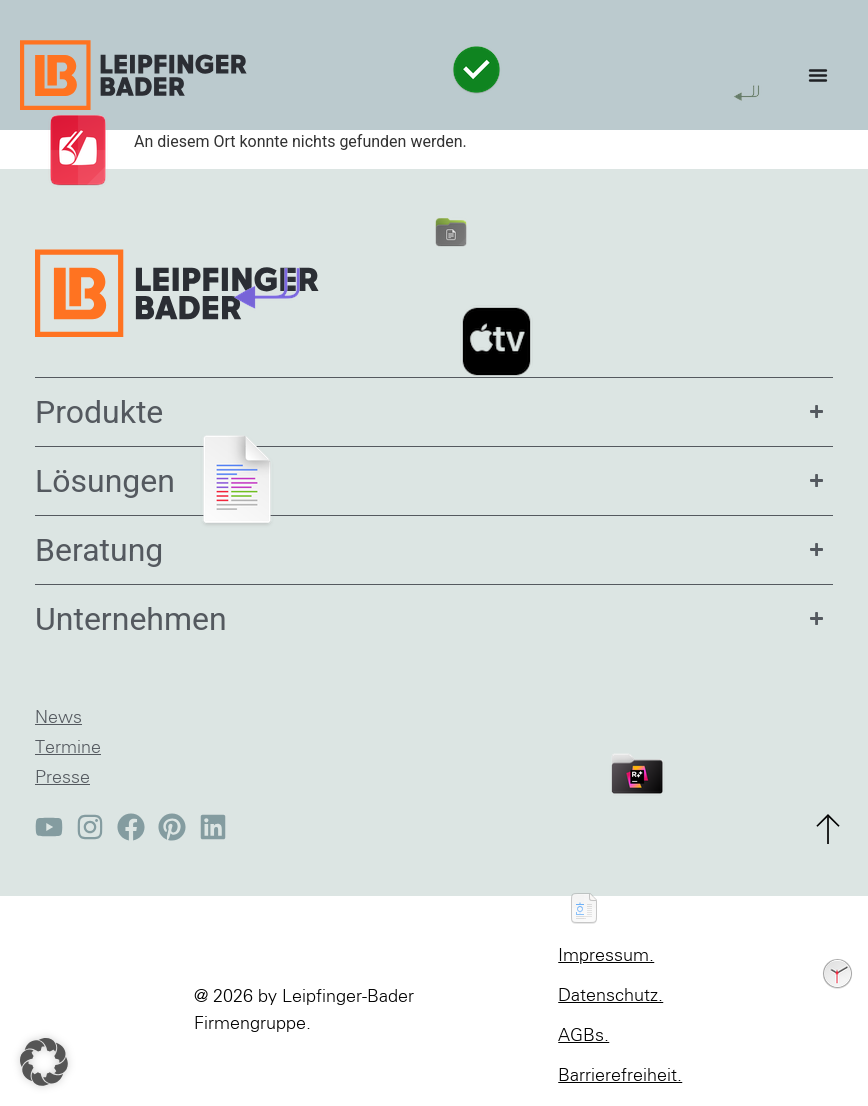 The image size is (868, 1106). Describe the element at coordinates (237, 481) in the screenshot. I see `a script or code file` at that location.